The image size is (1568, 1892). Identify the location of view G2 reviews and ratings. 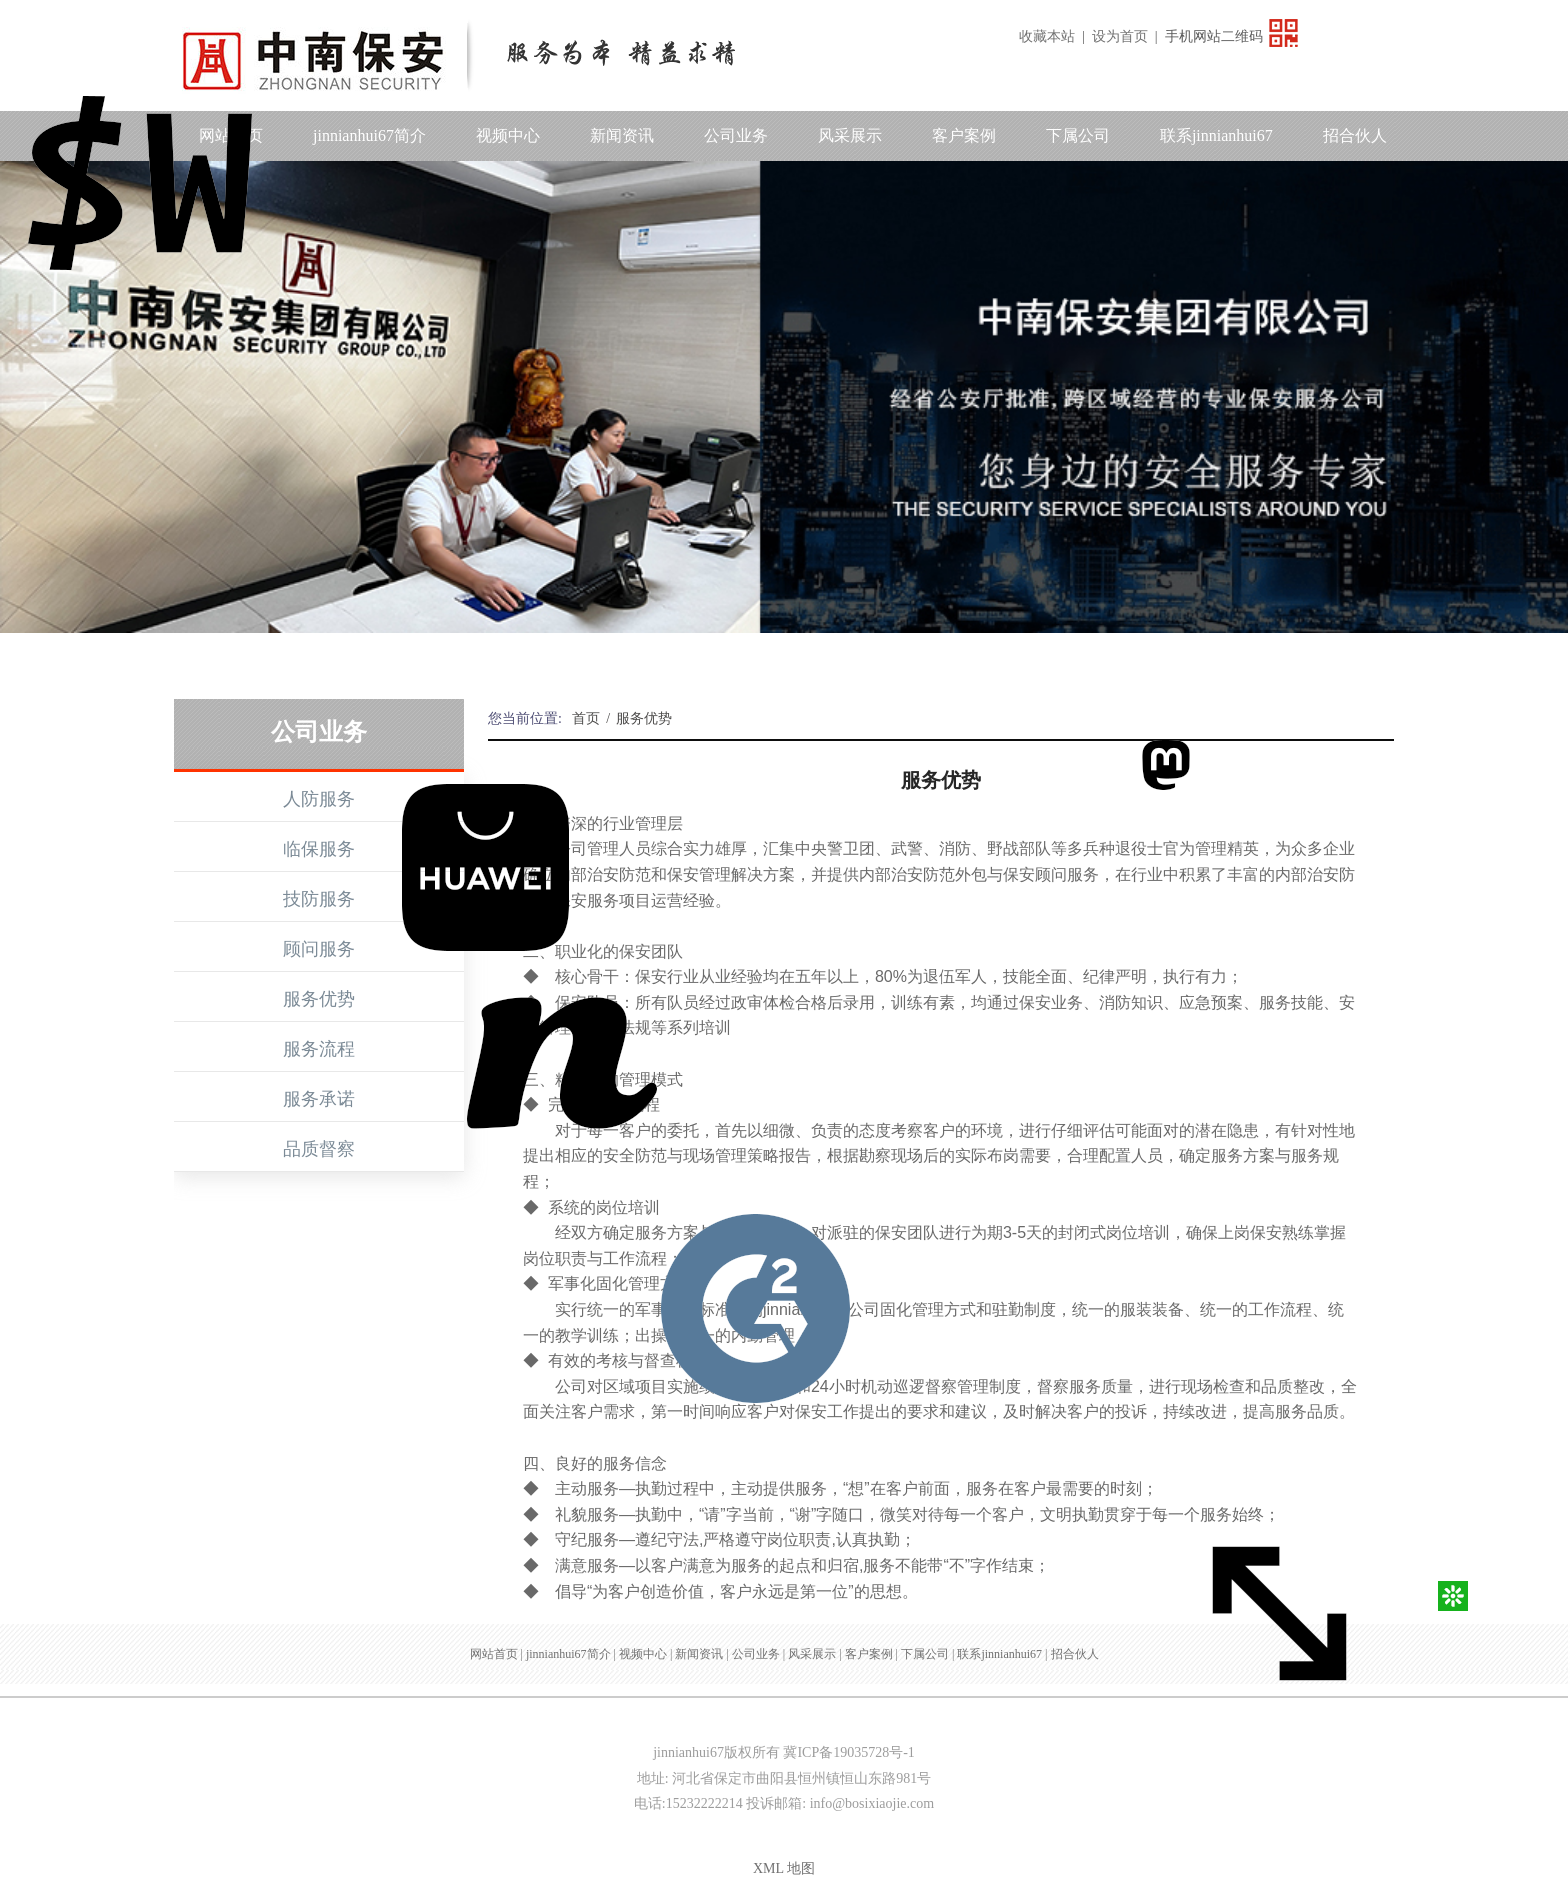
(755, 1308).